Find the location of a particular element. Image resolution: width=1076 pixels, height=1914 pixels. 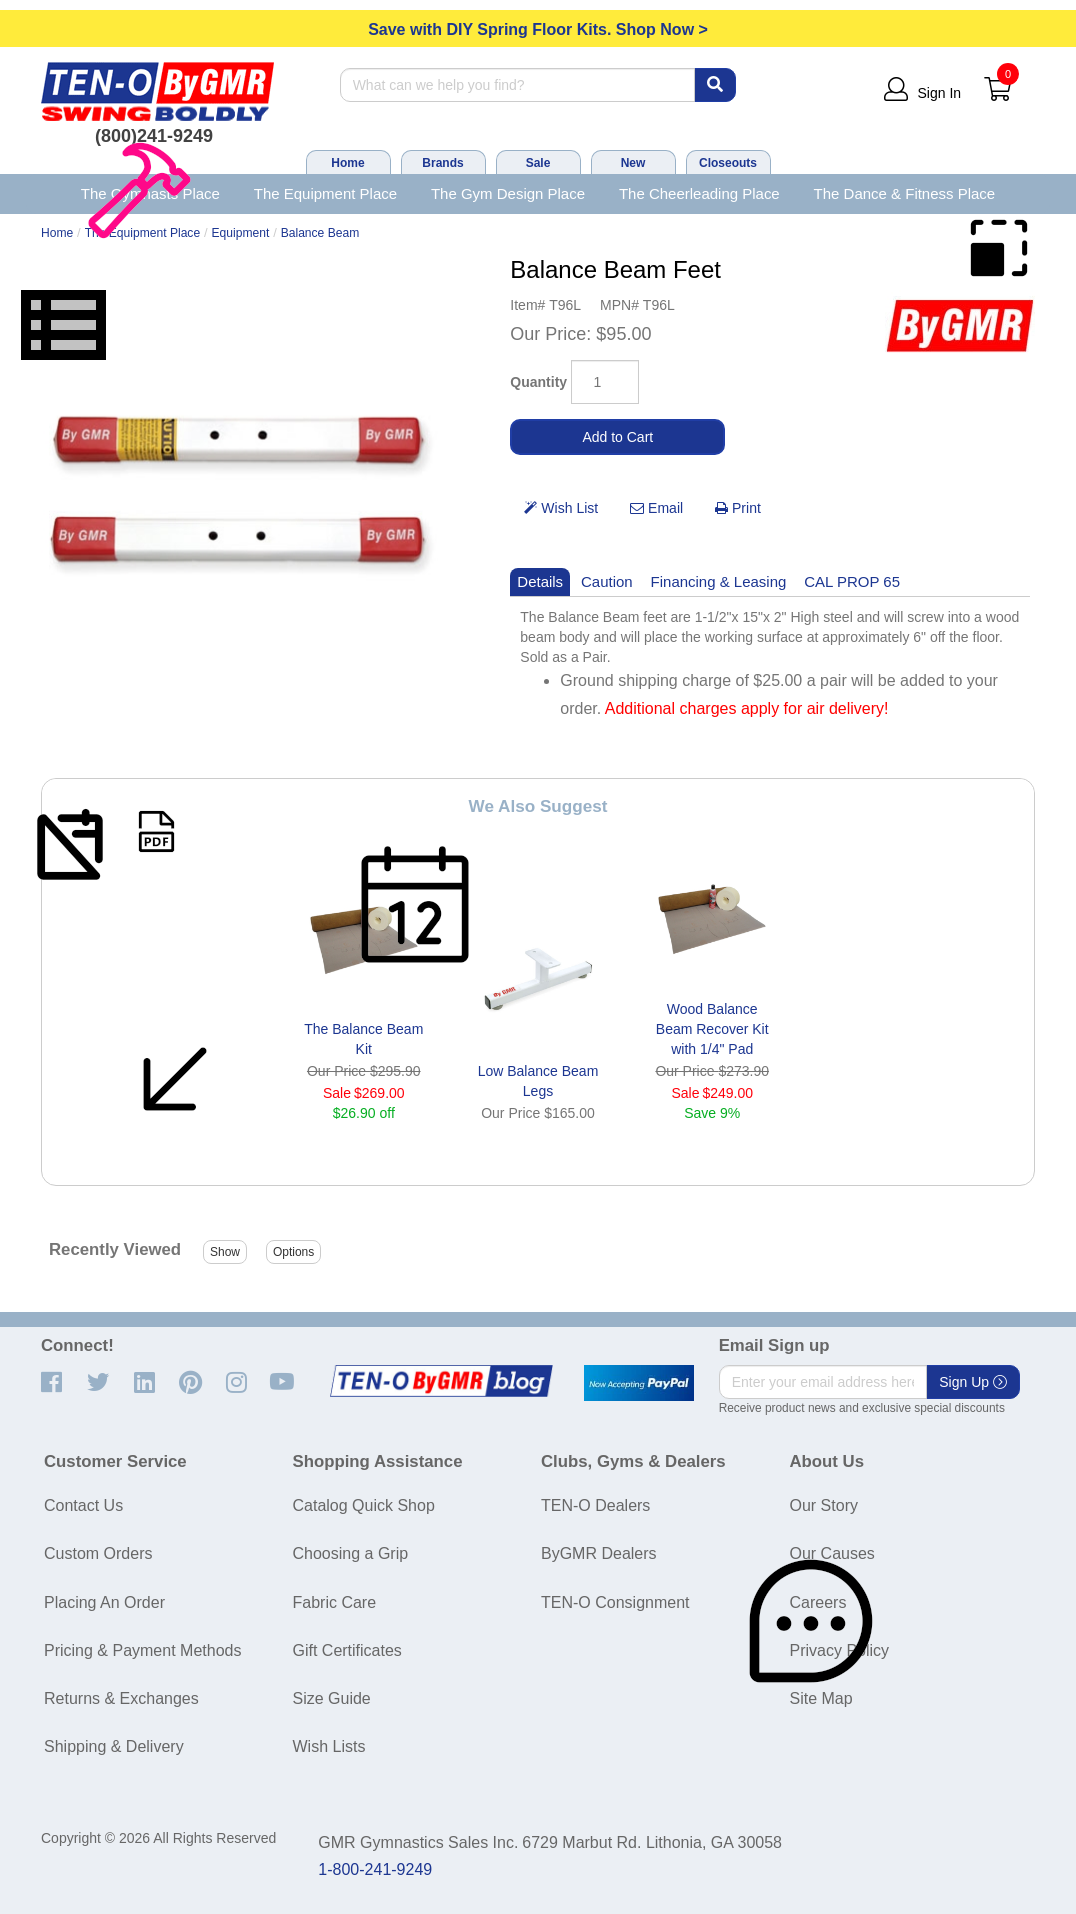

navigate to the bottom-left or previous section is located at coordinates (175, 1079).